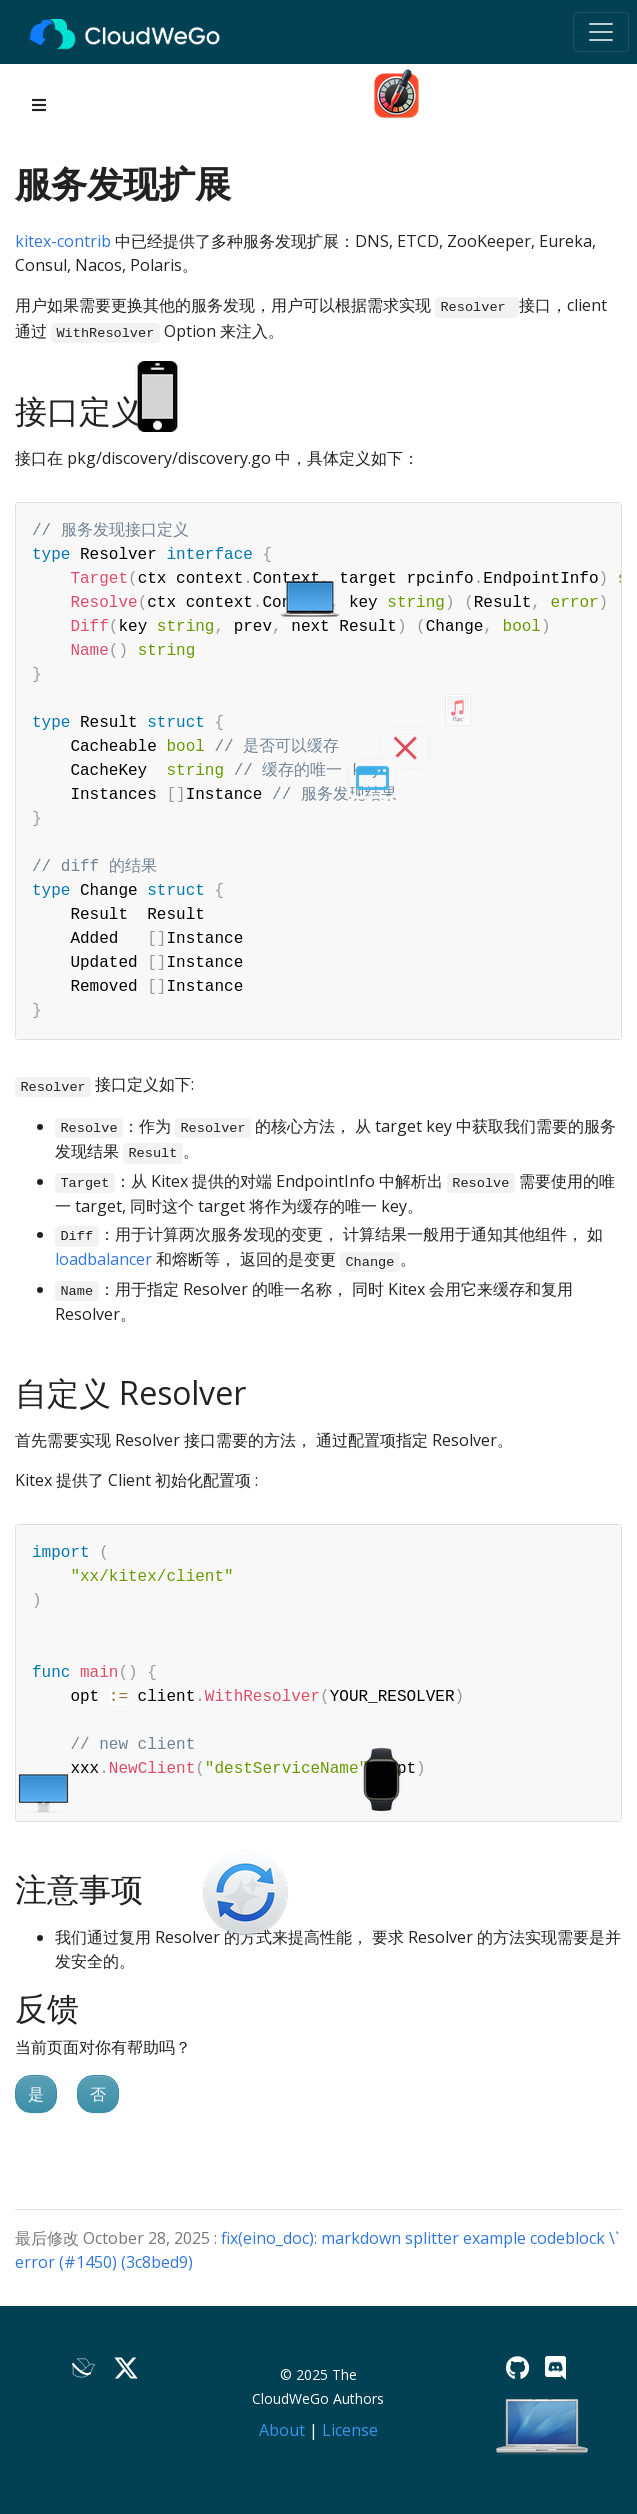 The height and width of the screenshot is (2514, 637). I want to click on apple watch series 7 device icon, so click(381, 1779).